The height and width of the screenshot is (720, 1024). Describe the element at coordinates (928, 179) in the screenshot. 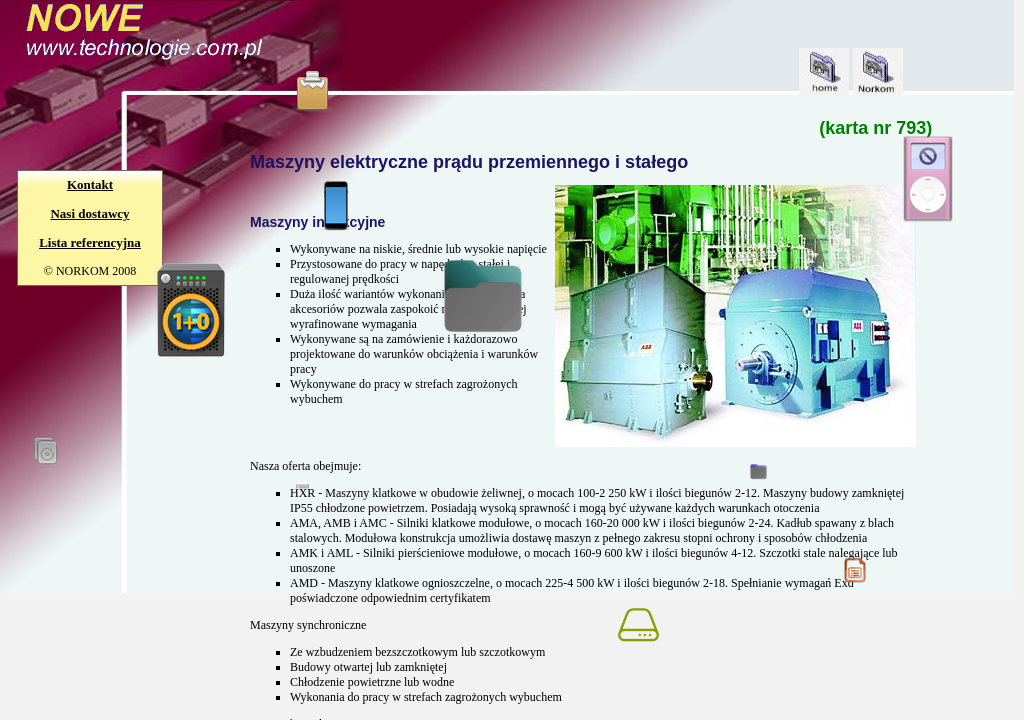

I see `pink iPod mini device icon` at that location.